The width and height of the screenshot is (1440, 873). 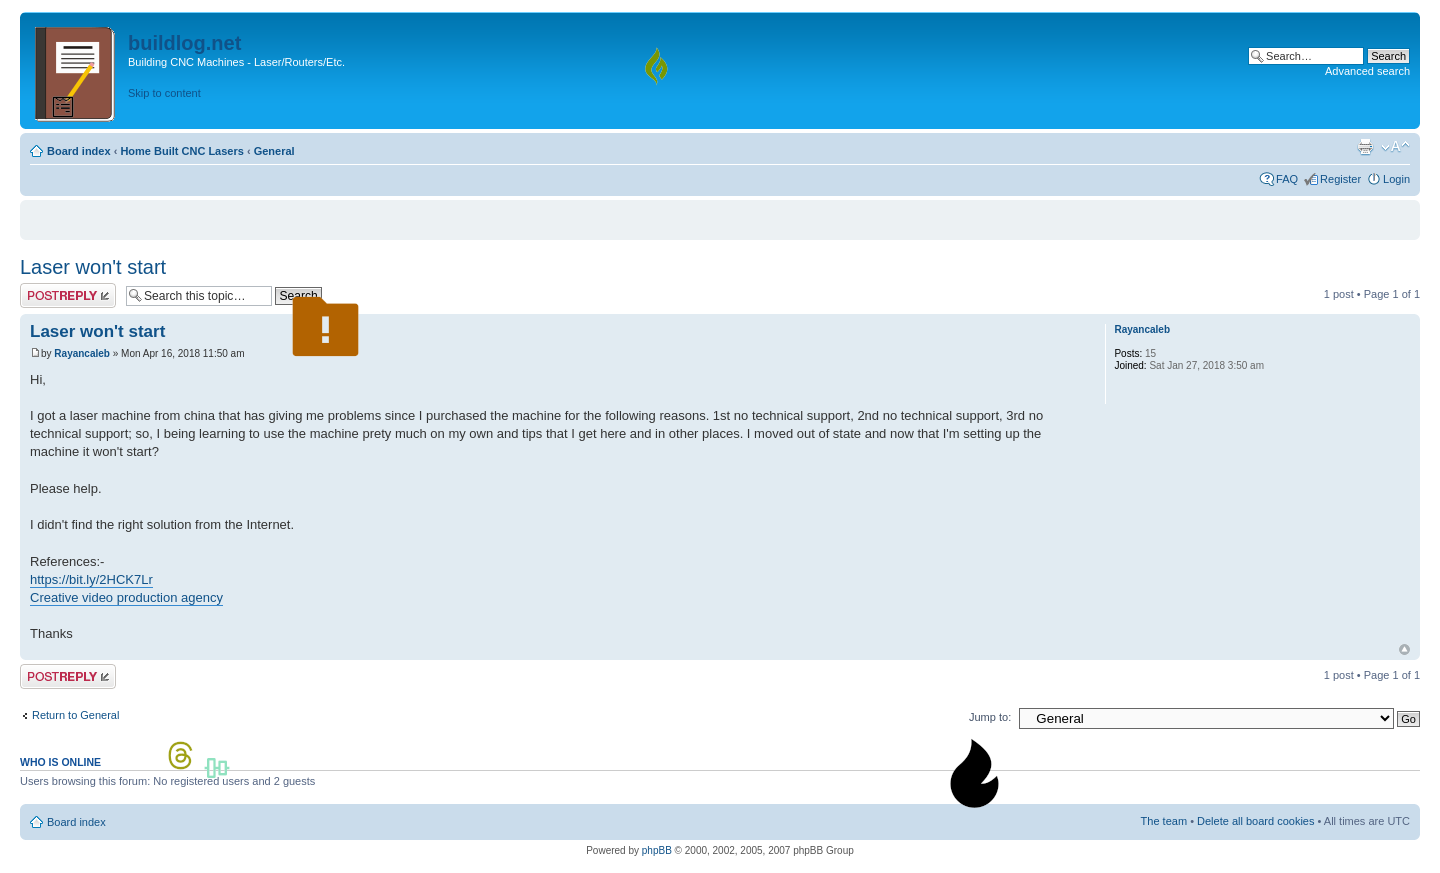 I want to click on gripfire brand logo, so click(x=657, y=66).